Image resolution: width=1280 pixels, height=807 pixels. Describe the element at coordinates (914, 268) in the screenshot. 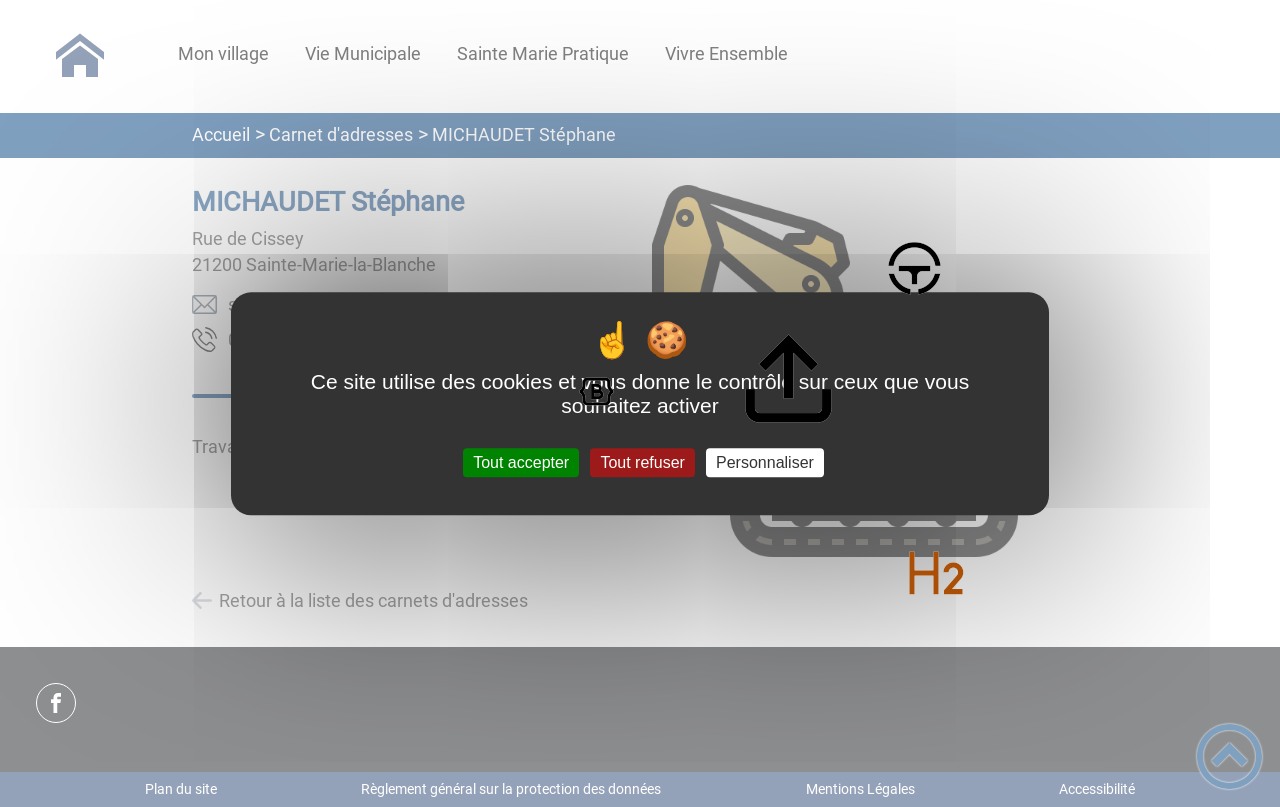

I see `access driving or navigation mode` at that location.